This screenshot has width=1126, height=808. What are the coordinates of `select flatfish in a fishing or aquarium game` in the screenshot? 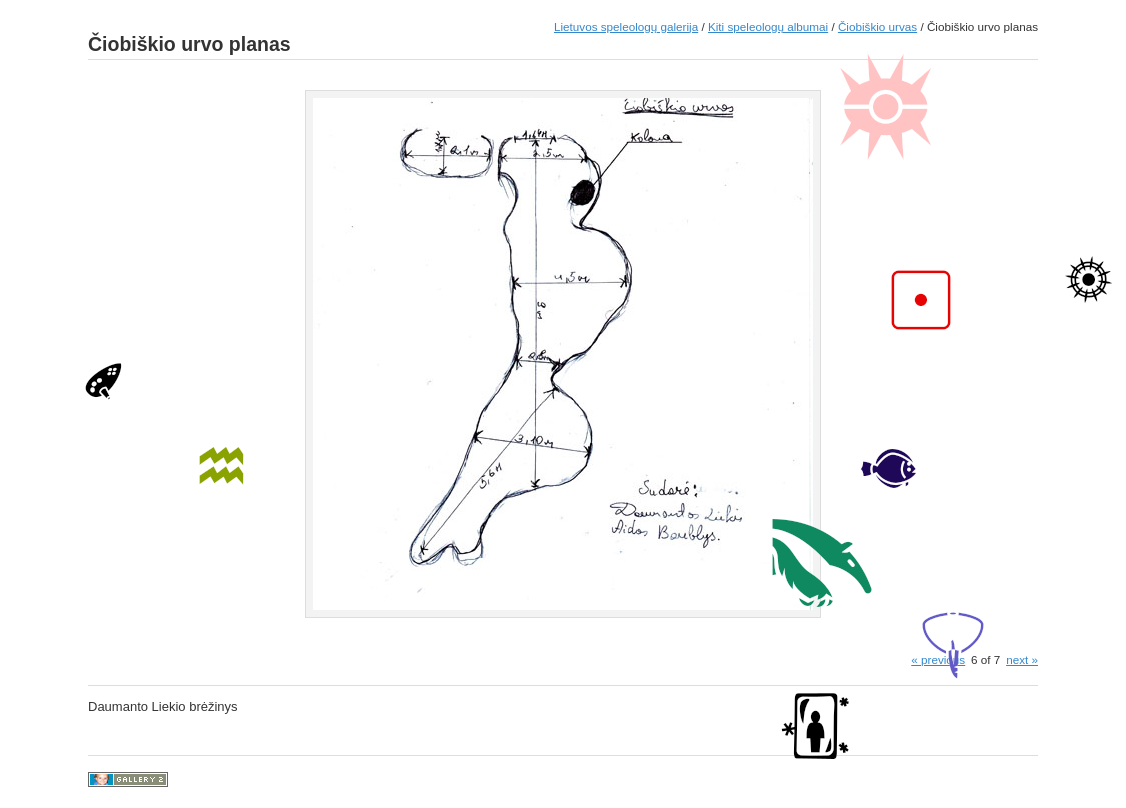 It's located at (888, 468).